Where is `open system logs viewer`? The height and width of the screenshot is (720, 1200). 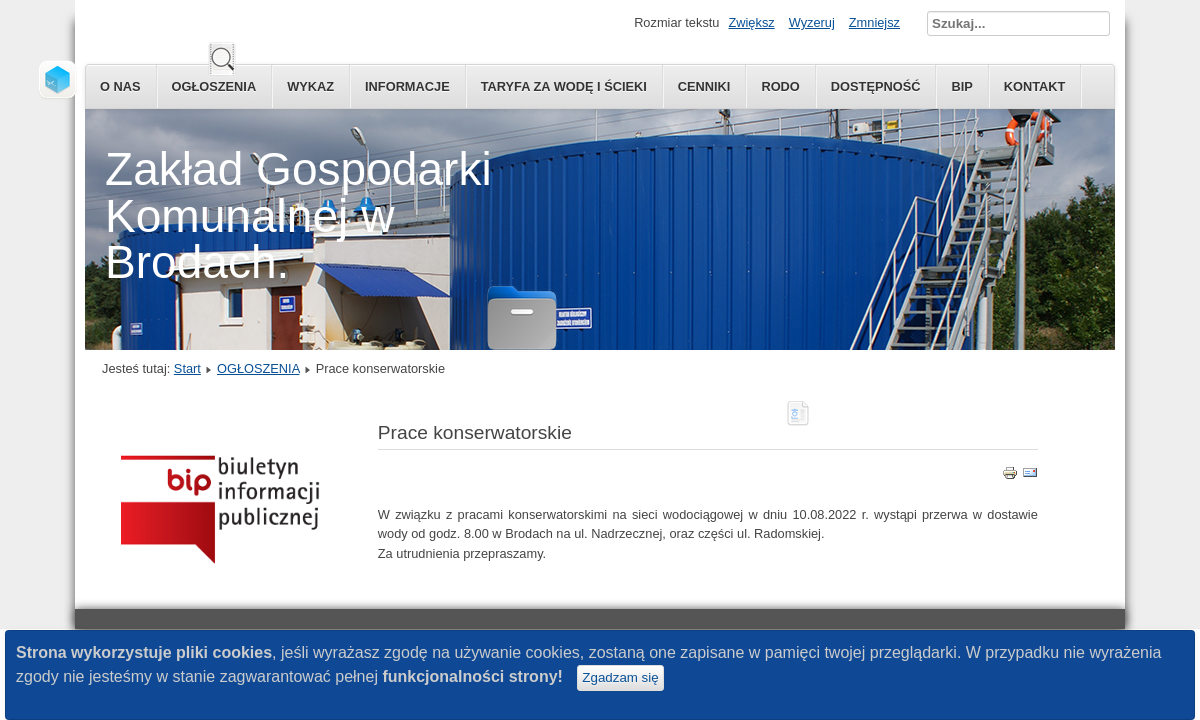
open system logs viewer is located at coordinates (222, 59).